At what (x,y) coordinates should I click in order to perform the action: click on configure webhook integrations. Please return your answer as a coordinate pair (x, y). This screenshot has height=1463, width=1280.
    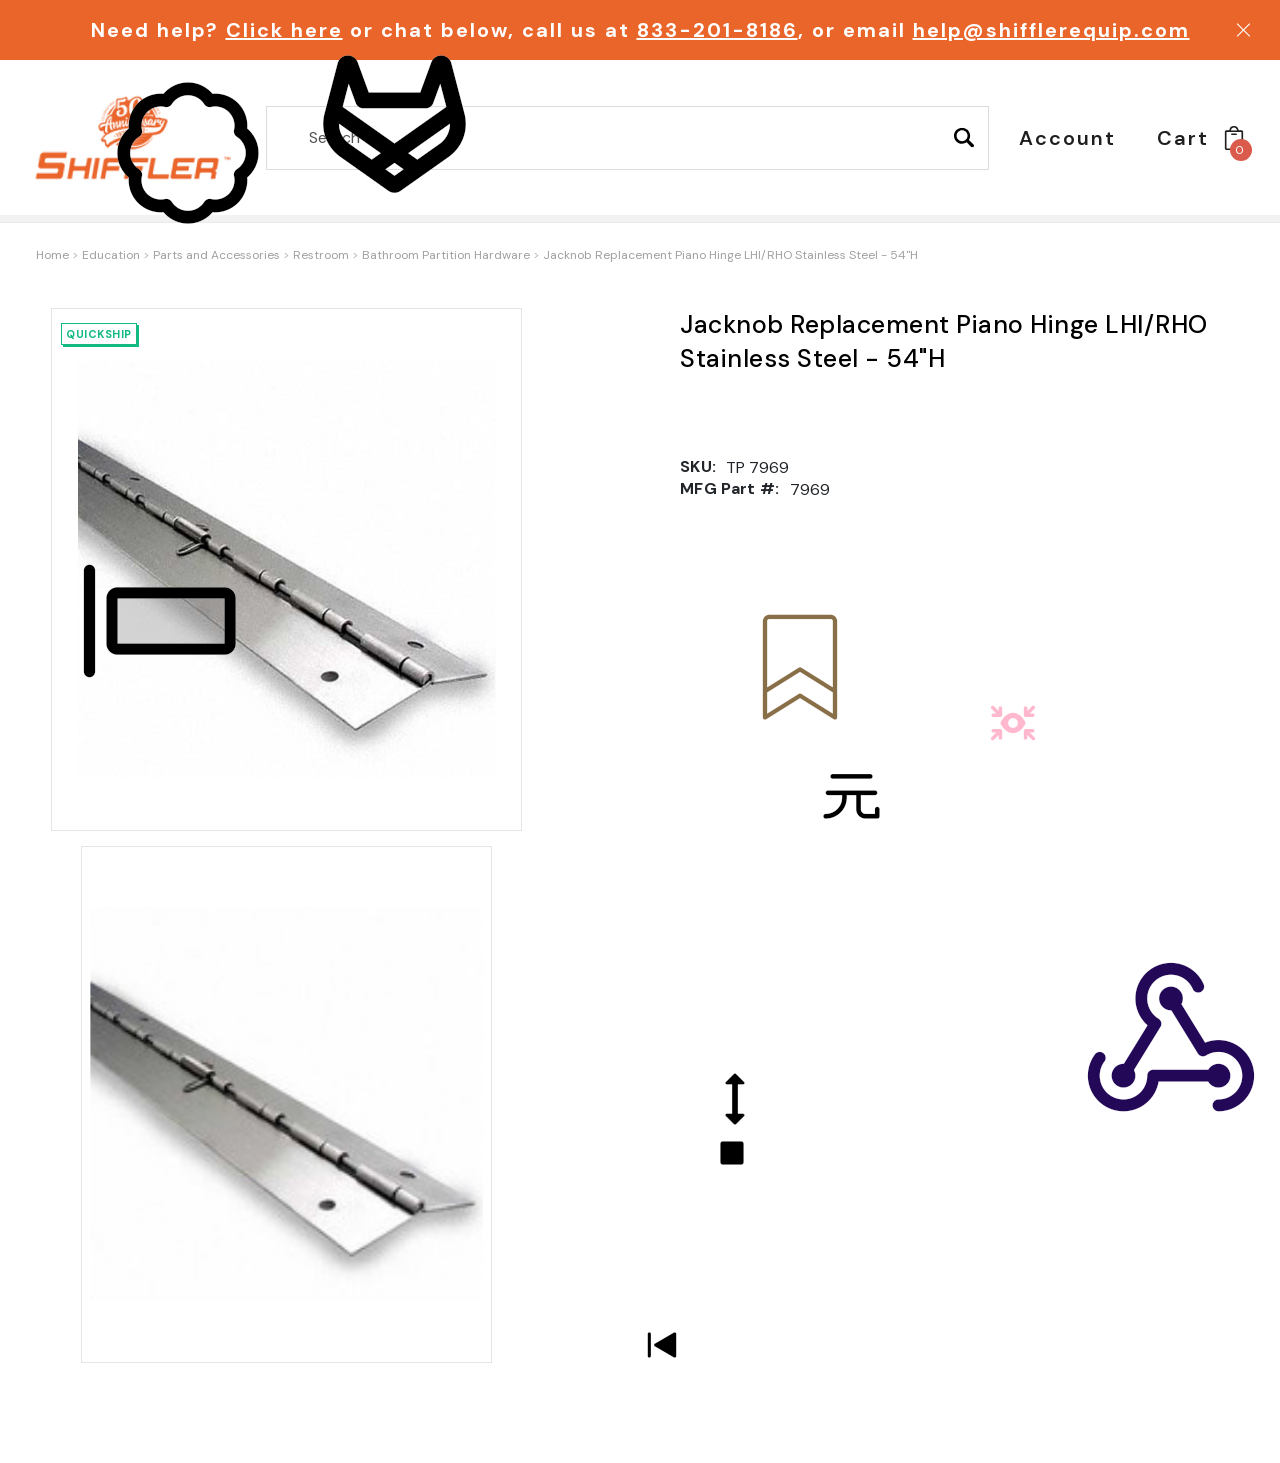
    Looking at the image, I should click on (1171, 1046).